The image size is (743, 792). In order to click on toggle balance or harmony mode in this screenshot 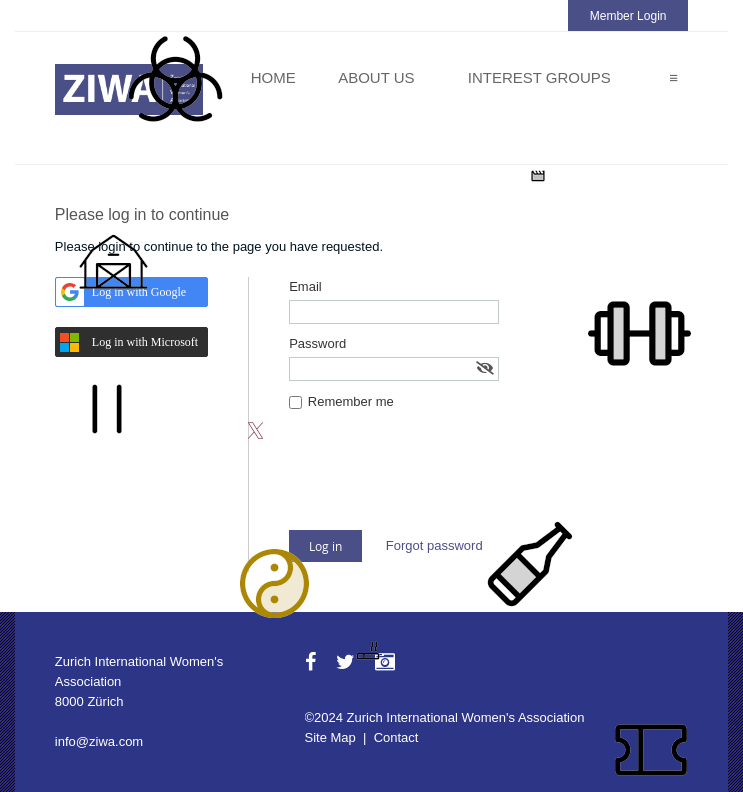, I will do `click(274, 583)`.